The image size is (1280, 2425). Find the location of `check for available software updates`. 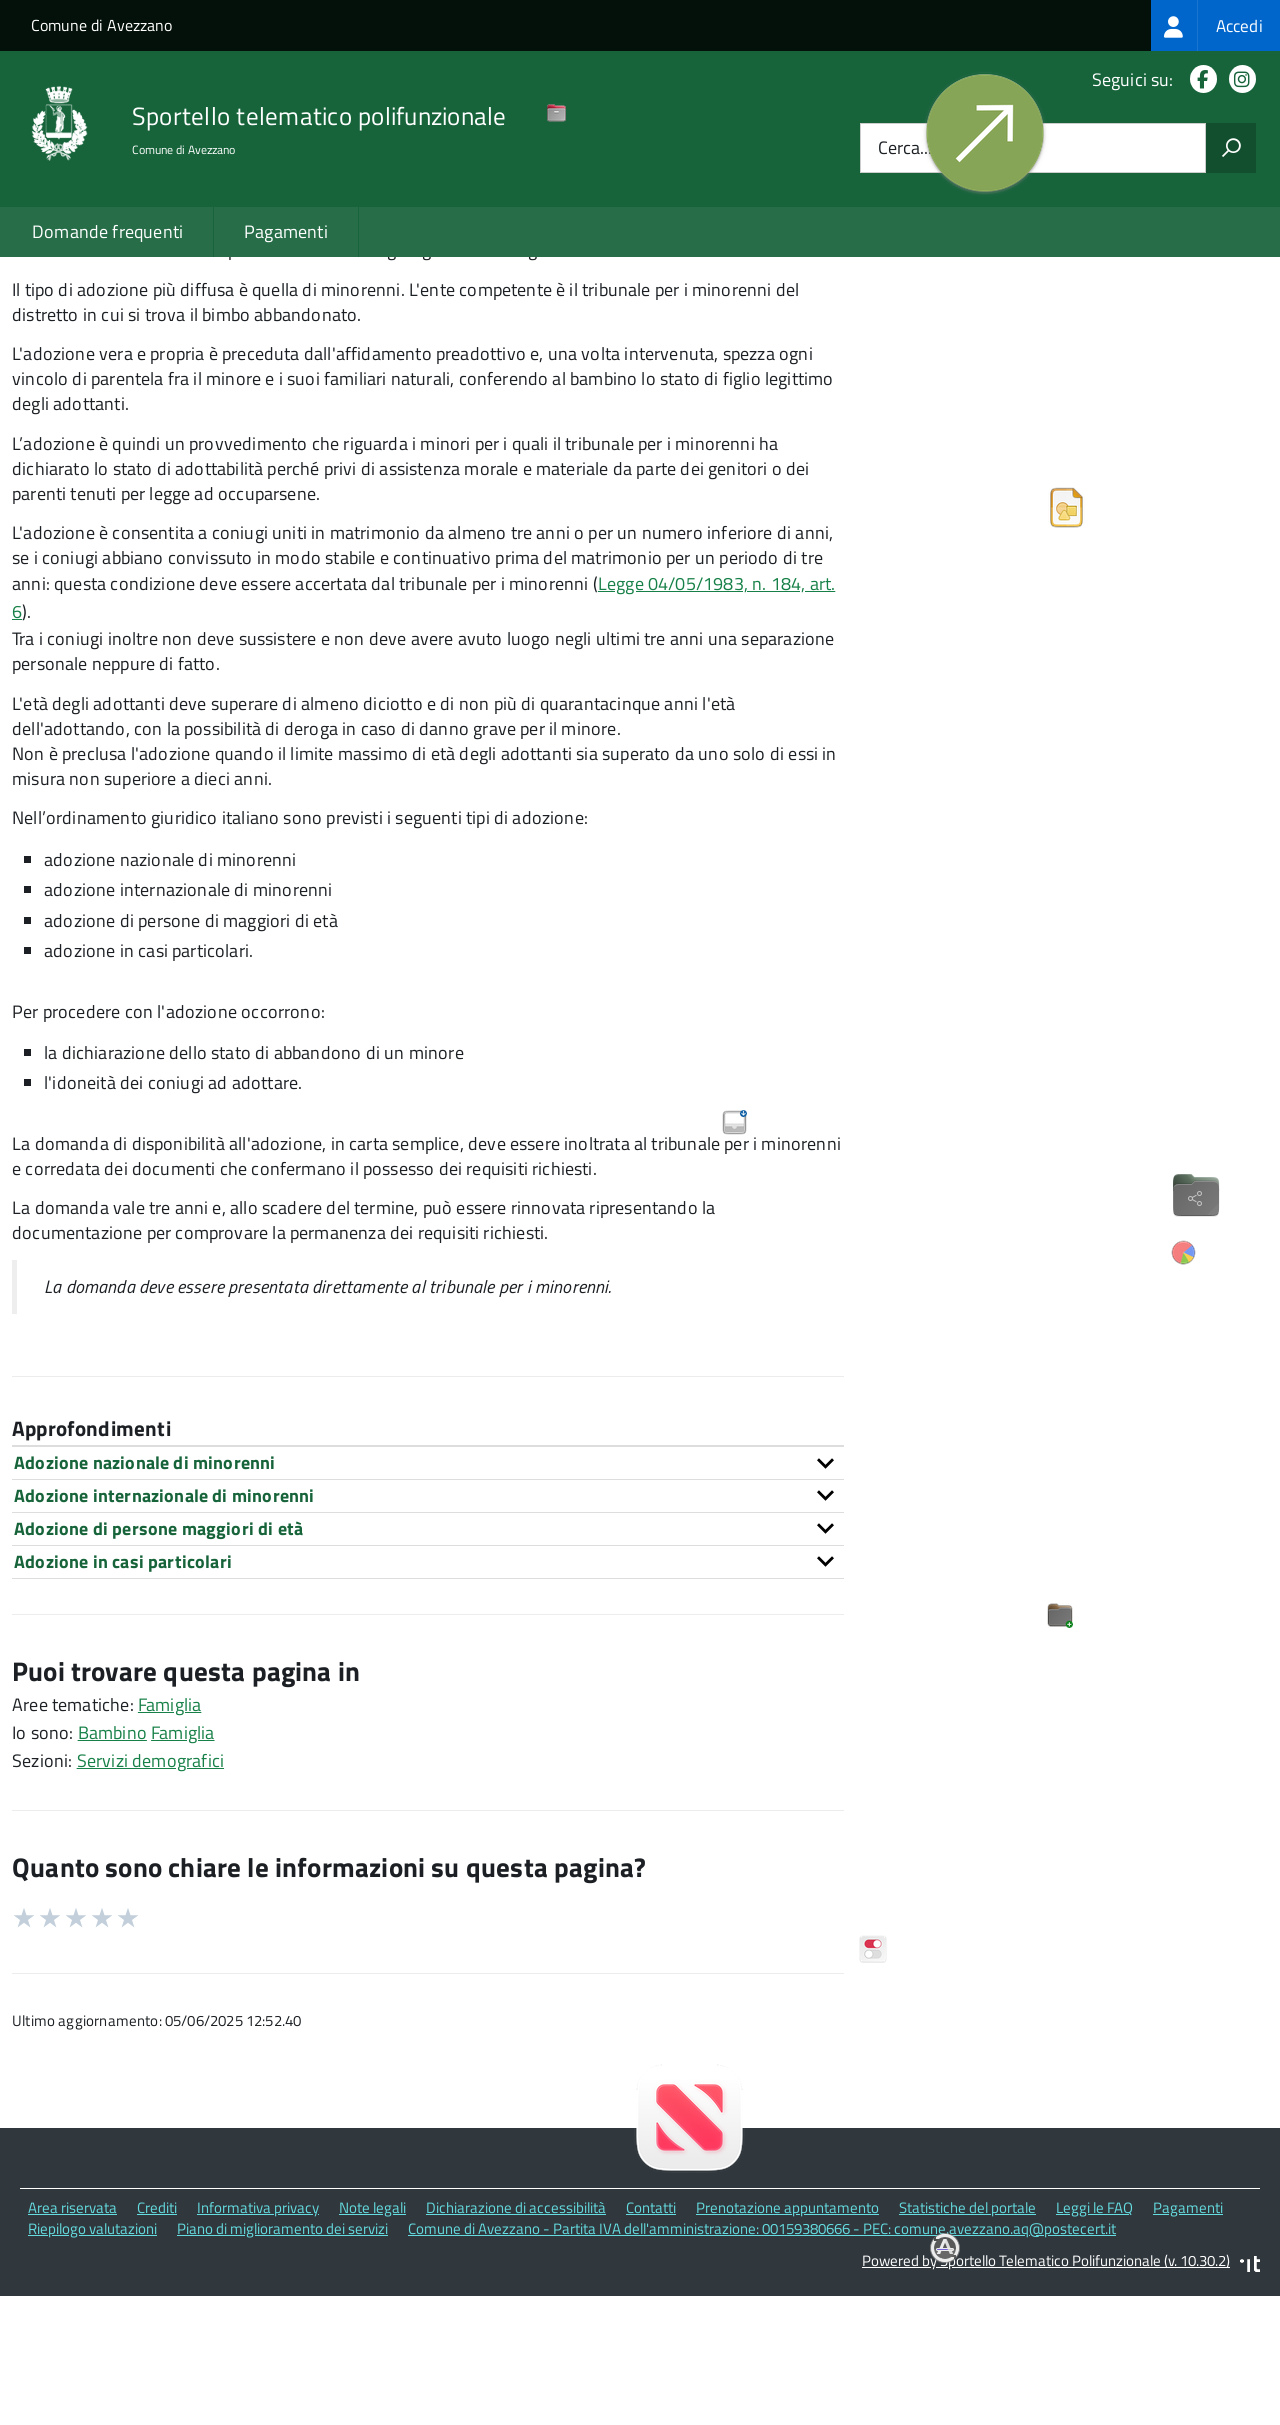

check for available software updates is located at coordinates (945, 2248).